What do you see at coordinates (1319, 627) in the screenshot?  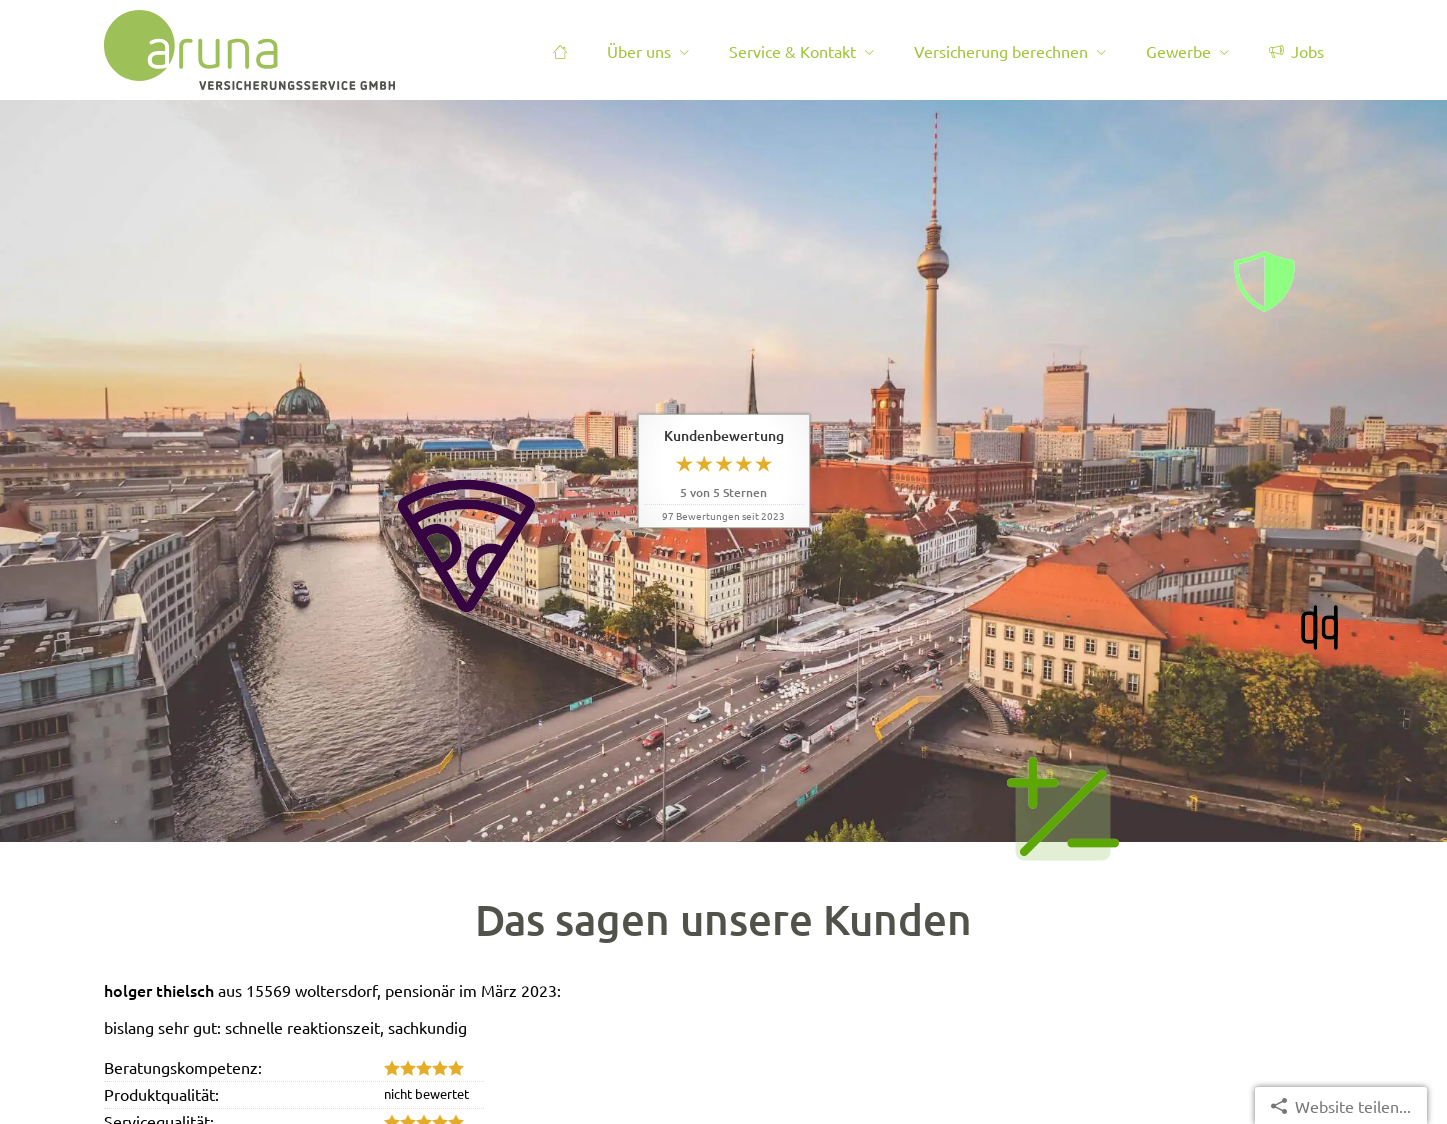 I see `distribute objects horizontally from the end` at bounding box center [1319, 627].